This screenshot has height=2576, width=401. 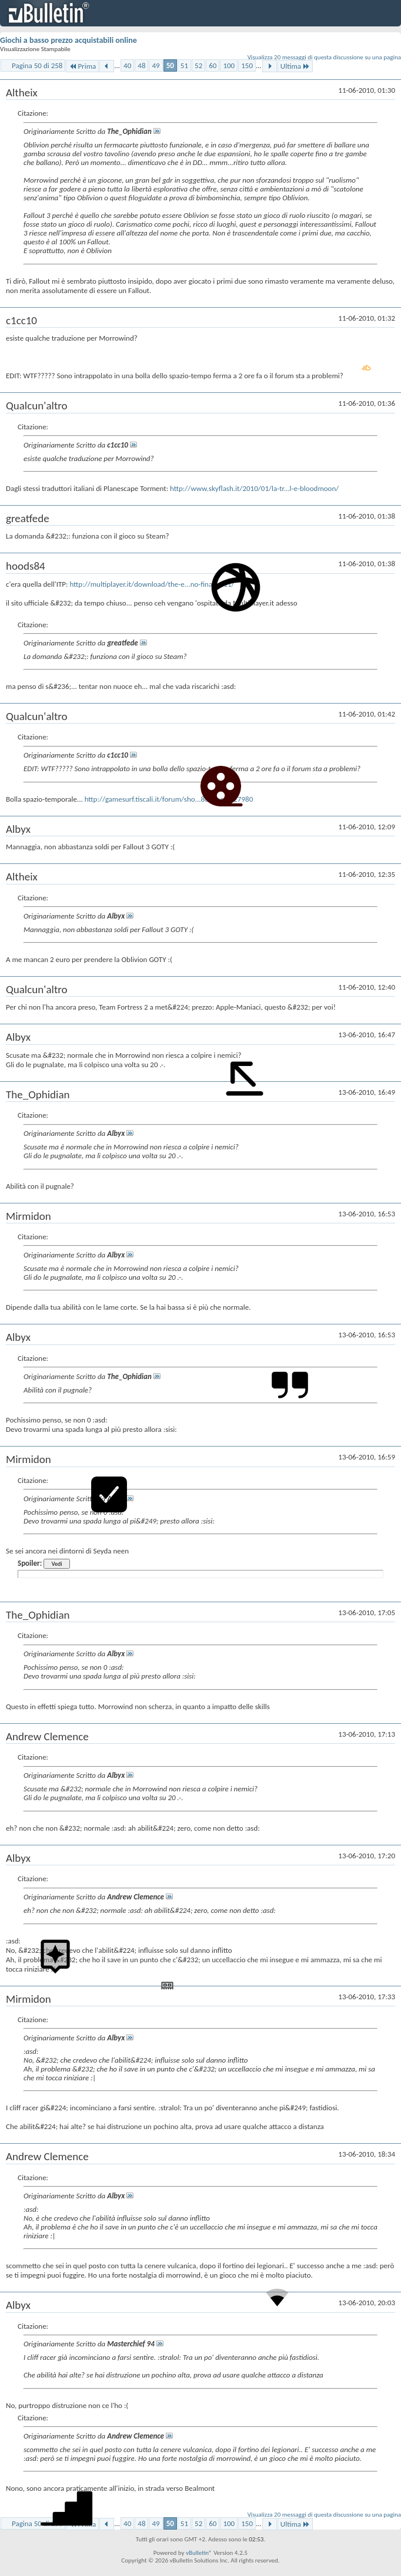 What do you see at coordinates (220, 786) in the screenshot?
I see `access video or movie content` at bounding box center [220, 786].